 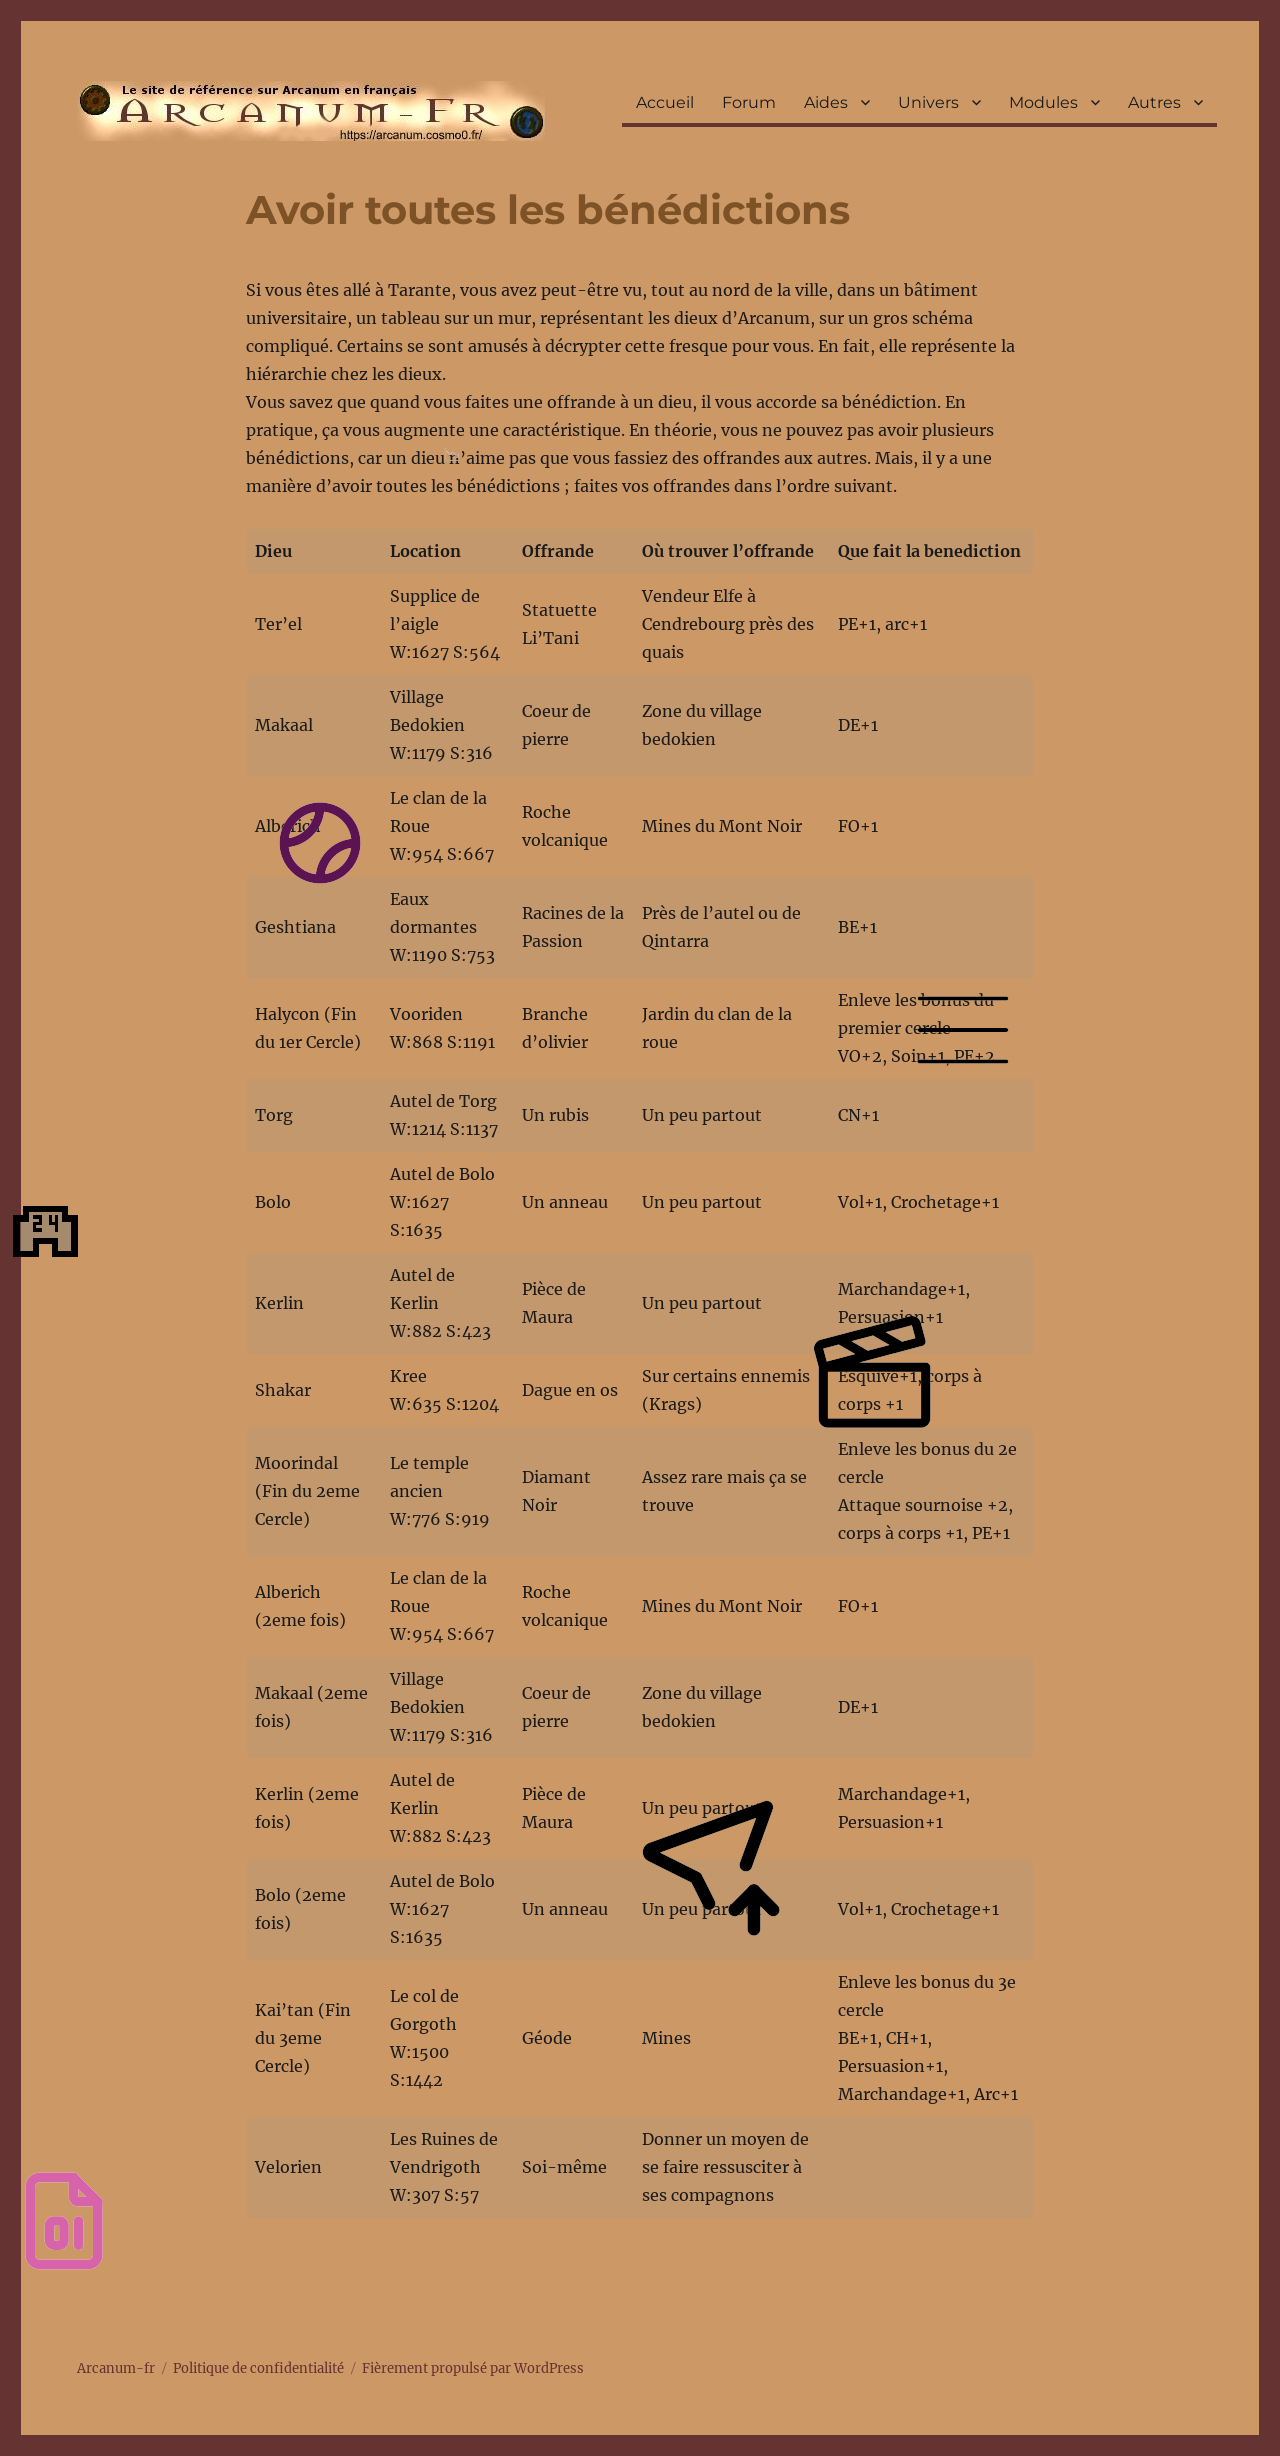 I want to click on view a file containing numeric data, so click(x=64, y=2221).